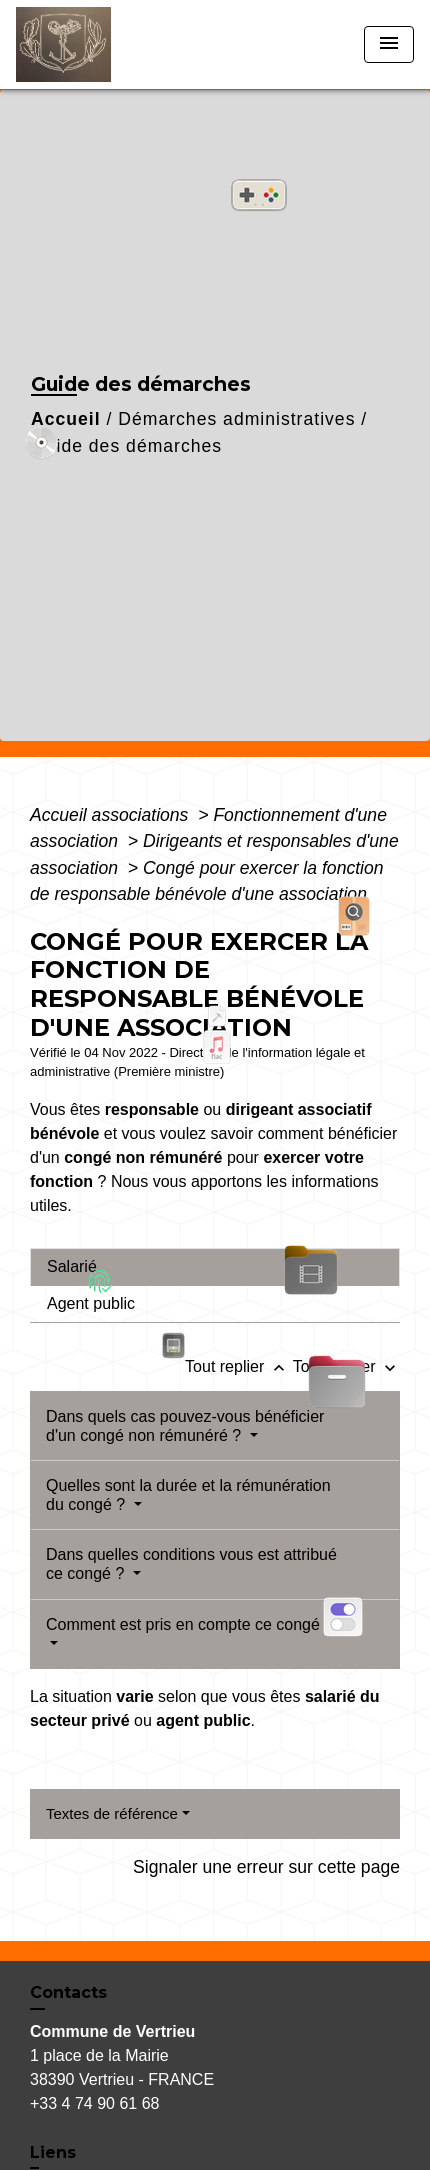  Describe the element at coordinates (343, 1617) in the screenshot. I see `open gnome tweaks application` at that location.